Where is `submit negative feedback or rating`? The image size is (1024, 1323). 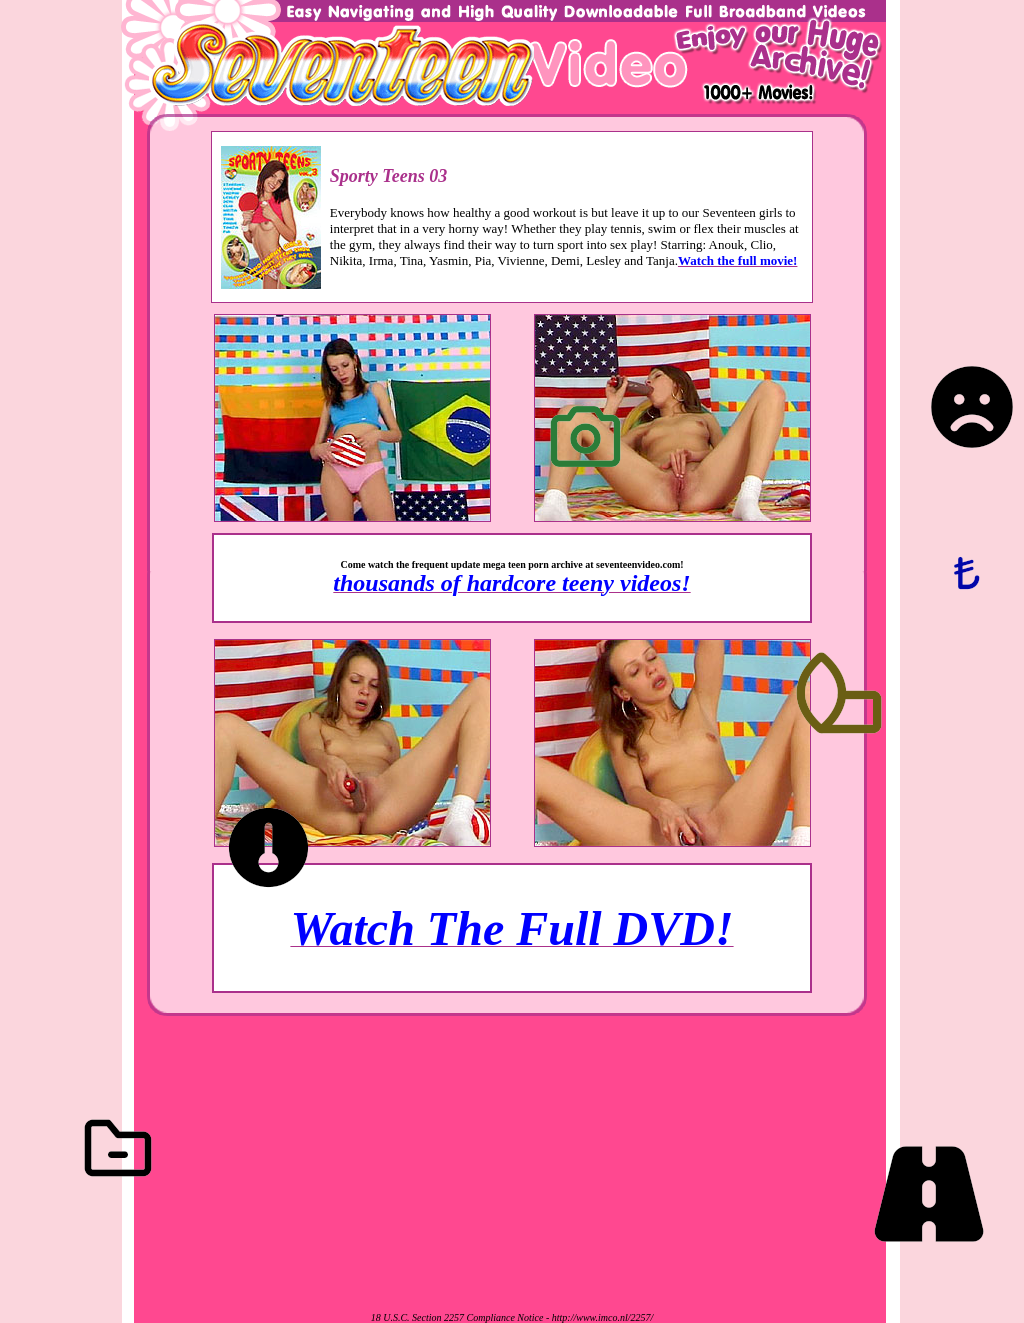
submit negative feedback or rating is located at coordinates (972, 407).